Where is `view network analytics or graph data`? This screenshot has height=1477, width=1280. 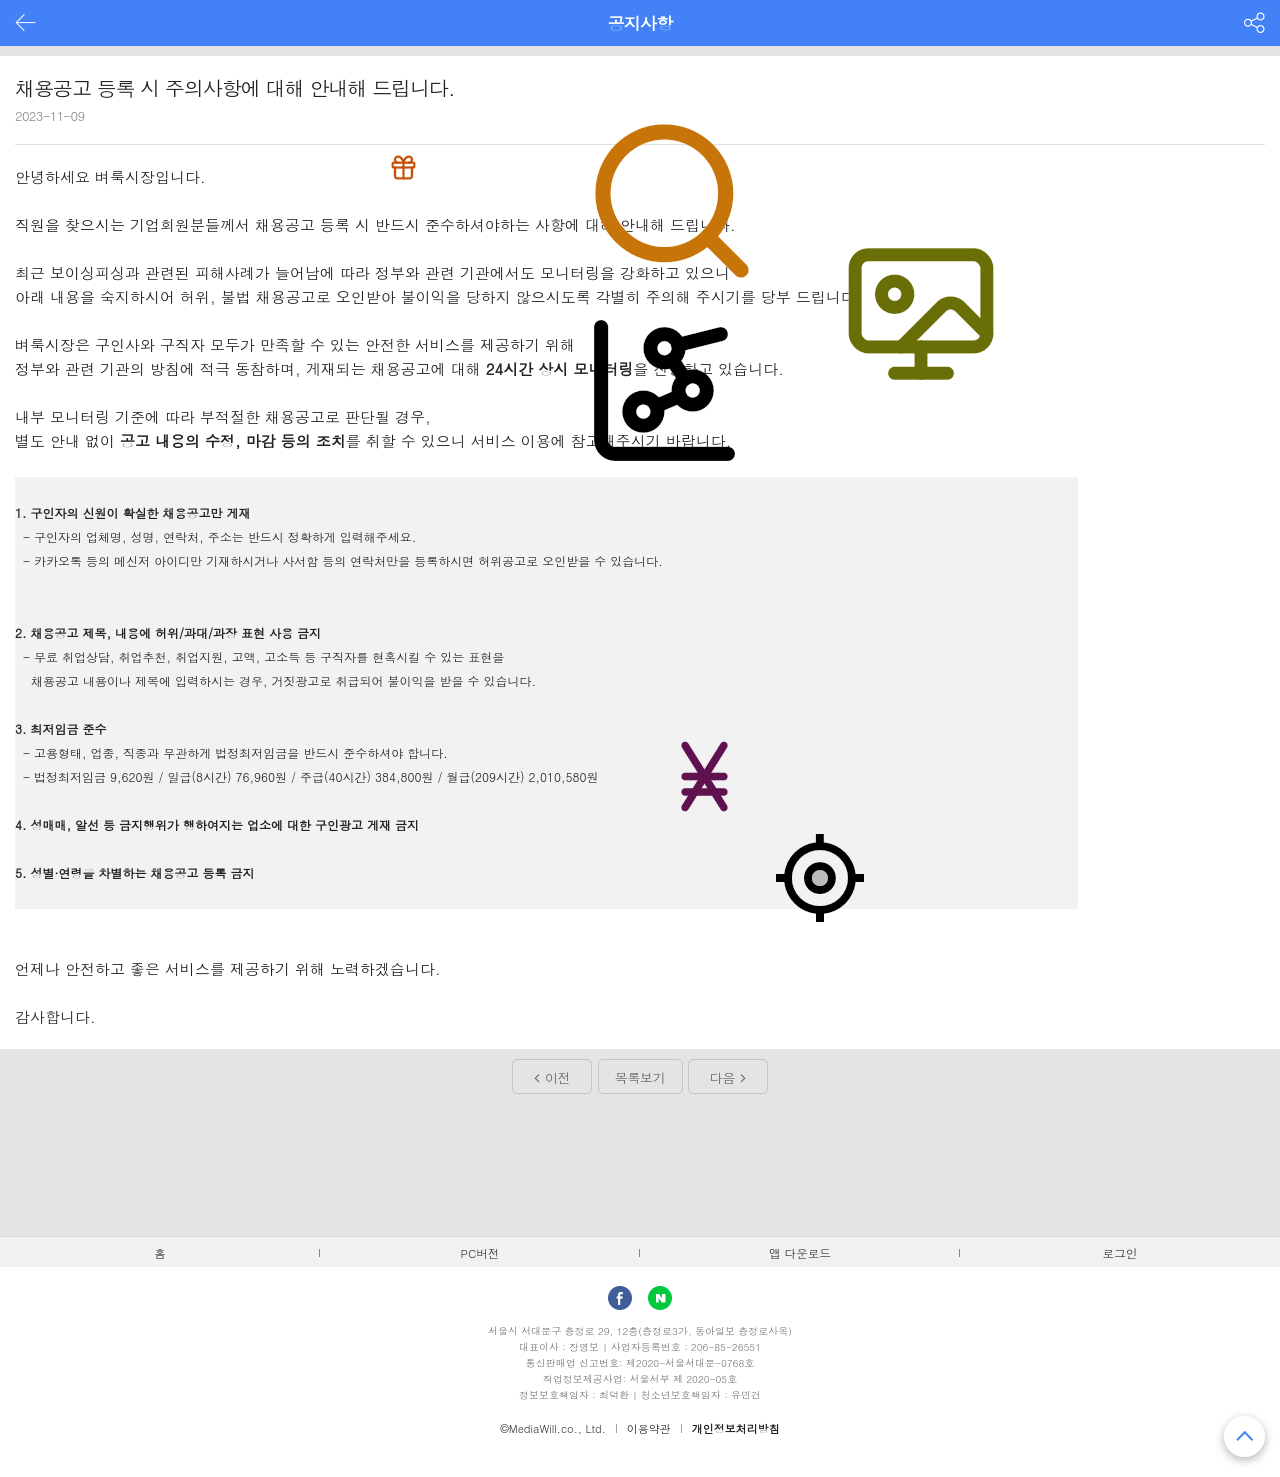 view network analytics or graph data is located at coordinates (664, 390).